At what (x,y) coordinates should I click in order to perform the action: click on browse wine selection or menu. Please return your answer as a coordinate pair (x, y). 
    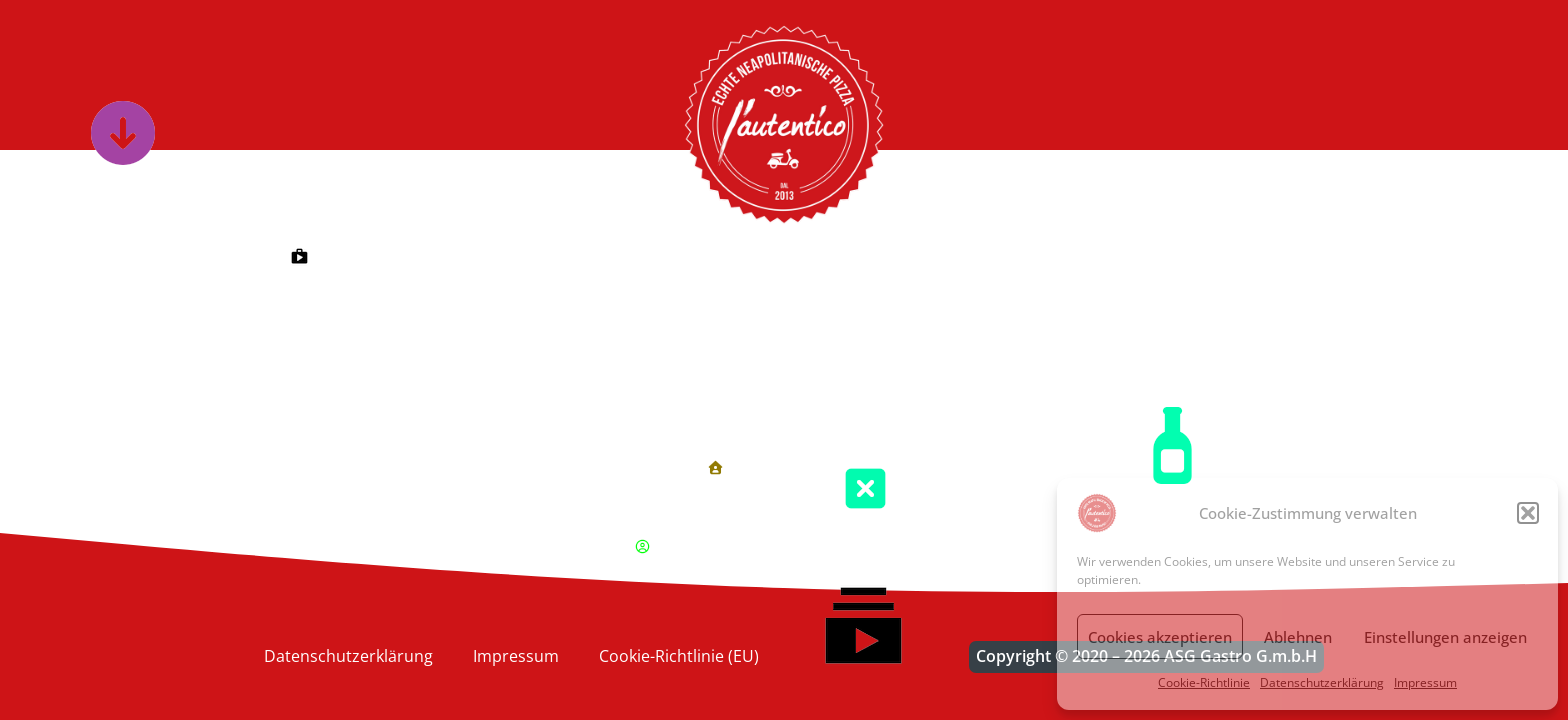
    Looking at the image, I should click on (1172, 445).